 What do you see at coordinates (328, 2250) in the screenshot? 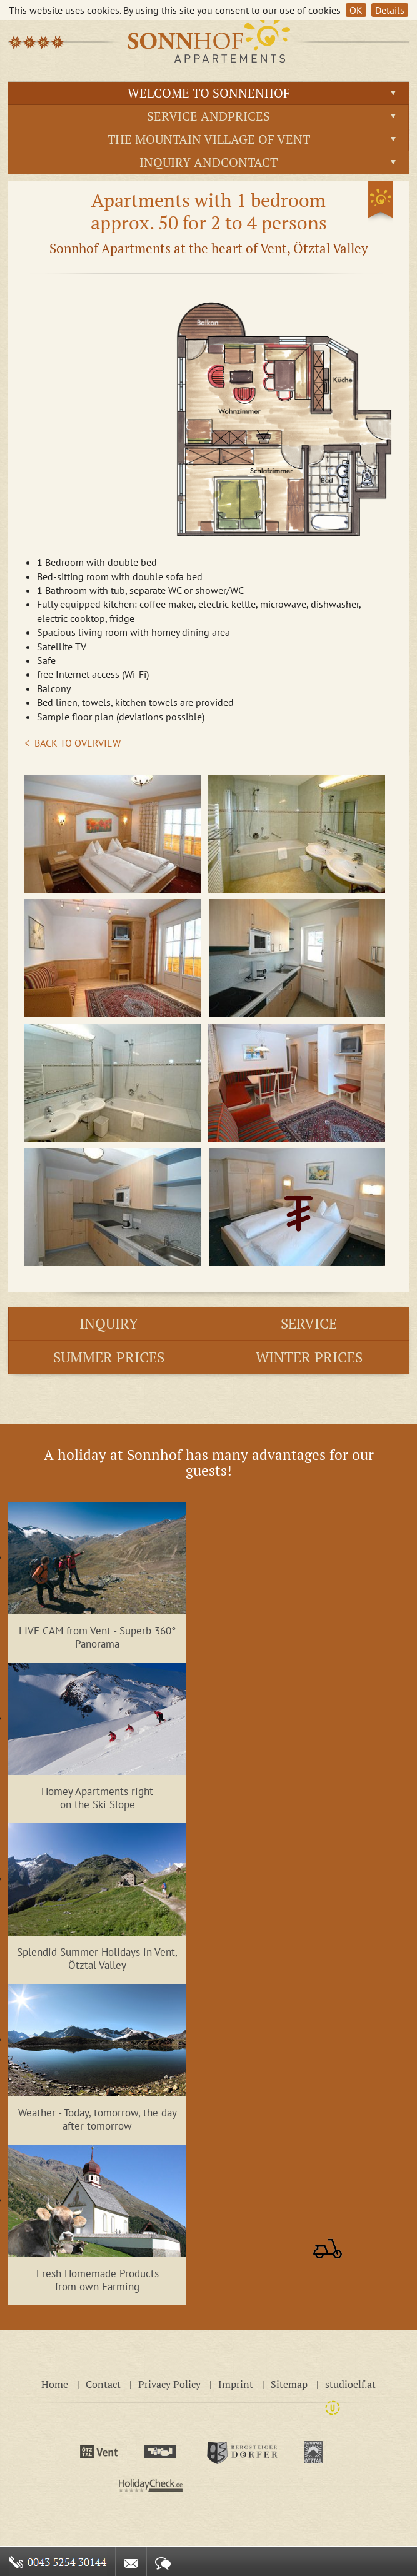
I see `select moped or scooter delivery option` at bounding box center [328, 2250].